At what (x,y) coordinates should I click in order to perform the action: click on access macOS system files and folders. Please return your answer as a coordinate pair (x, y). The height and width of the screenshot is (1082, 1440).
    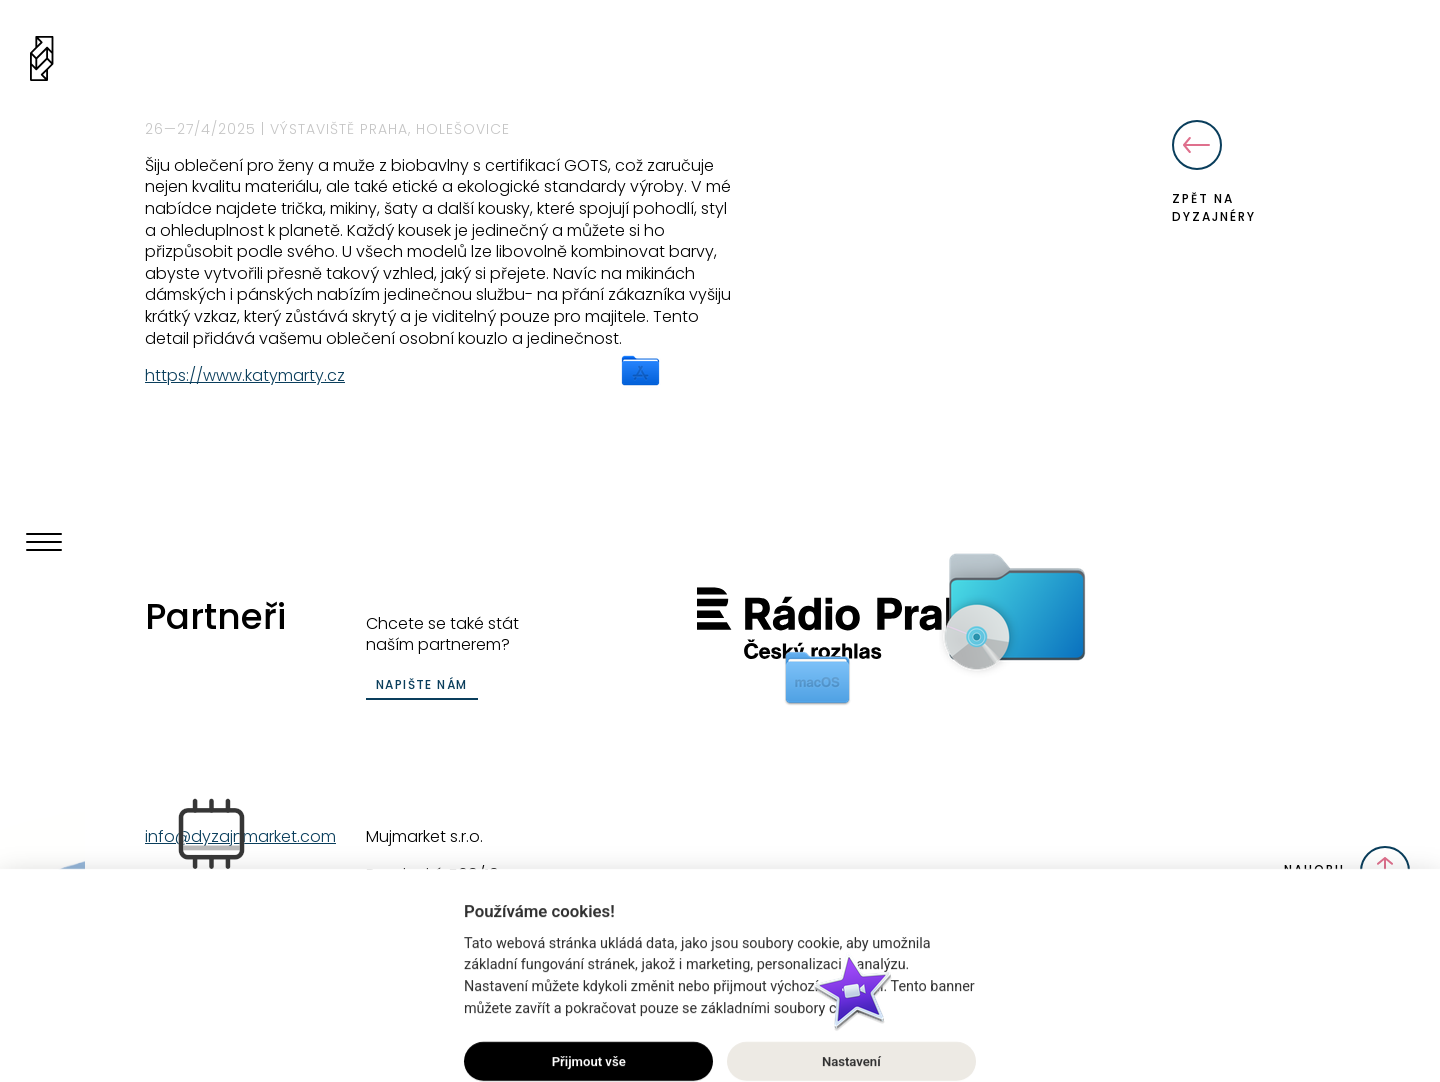
    Looking at the image, I should click on (817, 677).